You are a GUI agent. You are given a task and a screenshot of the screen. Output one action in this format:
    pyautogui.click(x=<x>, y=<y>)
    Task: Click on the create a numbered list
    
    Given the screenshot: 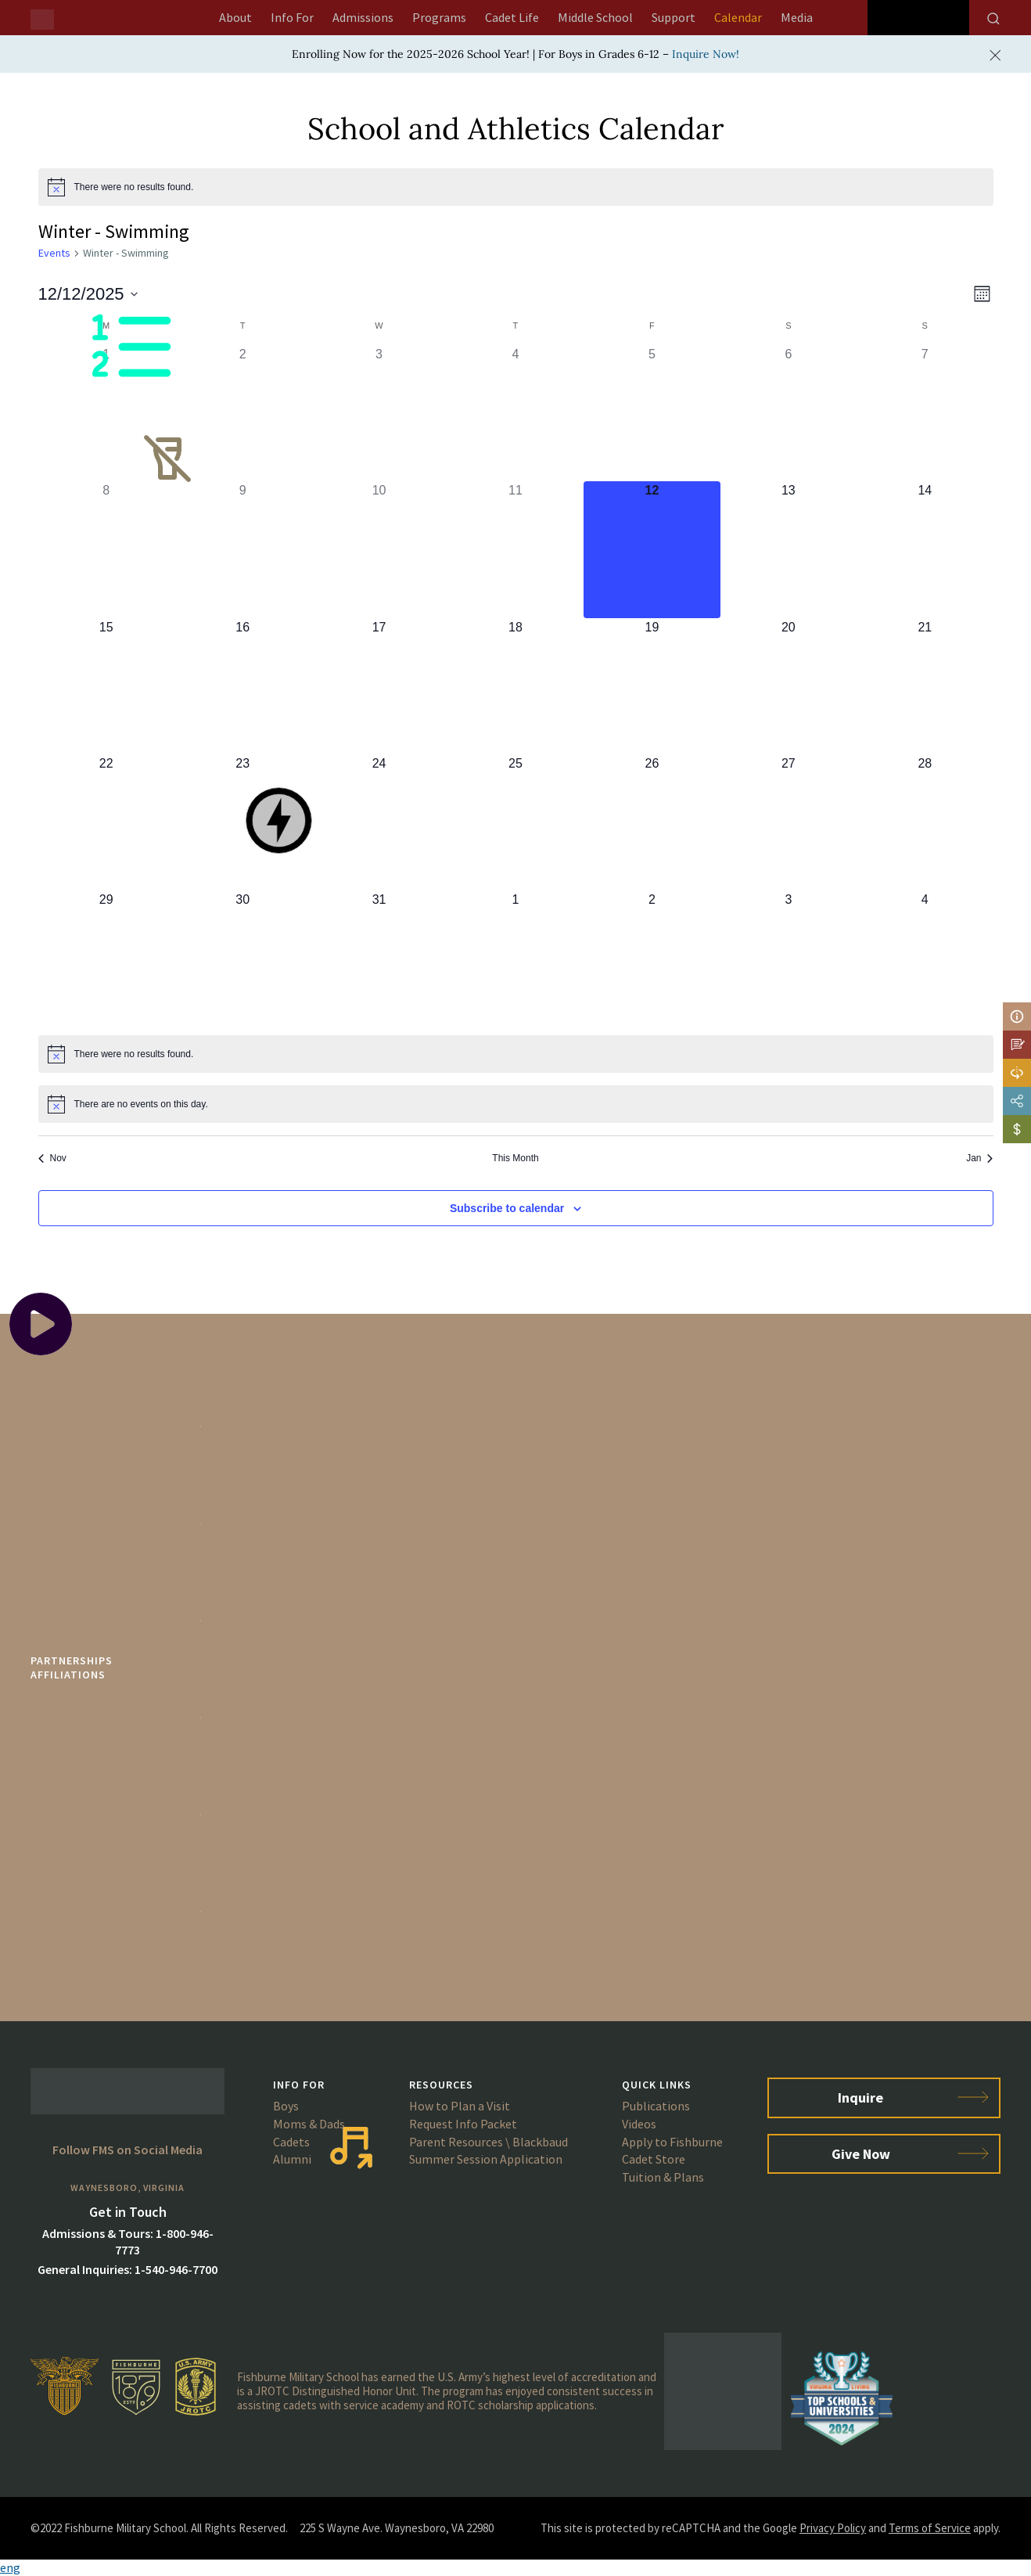 What is the action you would take?
    pyautogui.click(x=134, y=345)
    